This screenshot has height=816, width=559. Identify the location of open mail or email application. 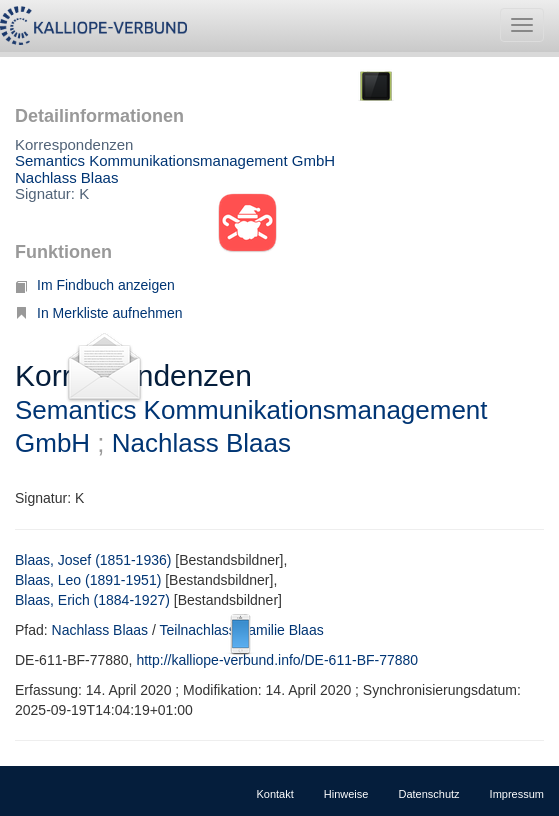
(104, 368).